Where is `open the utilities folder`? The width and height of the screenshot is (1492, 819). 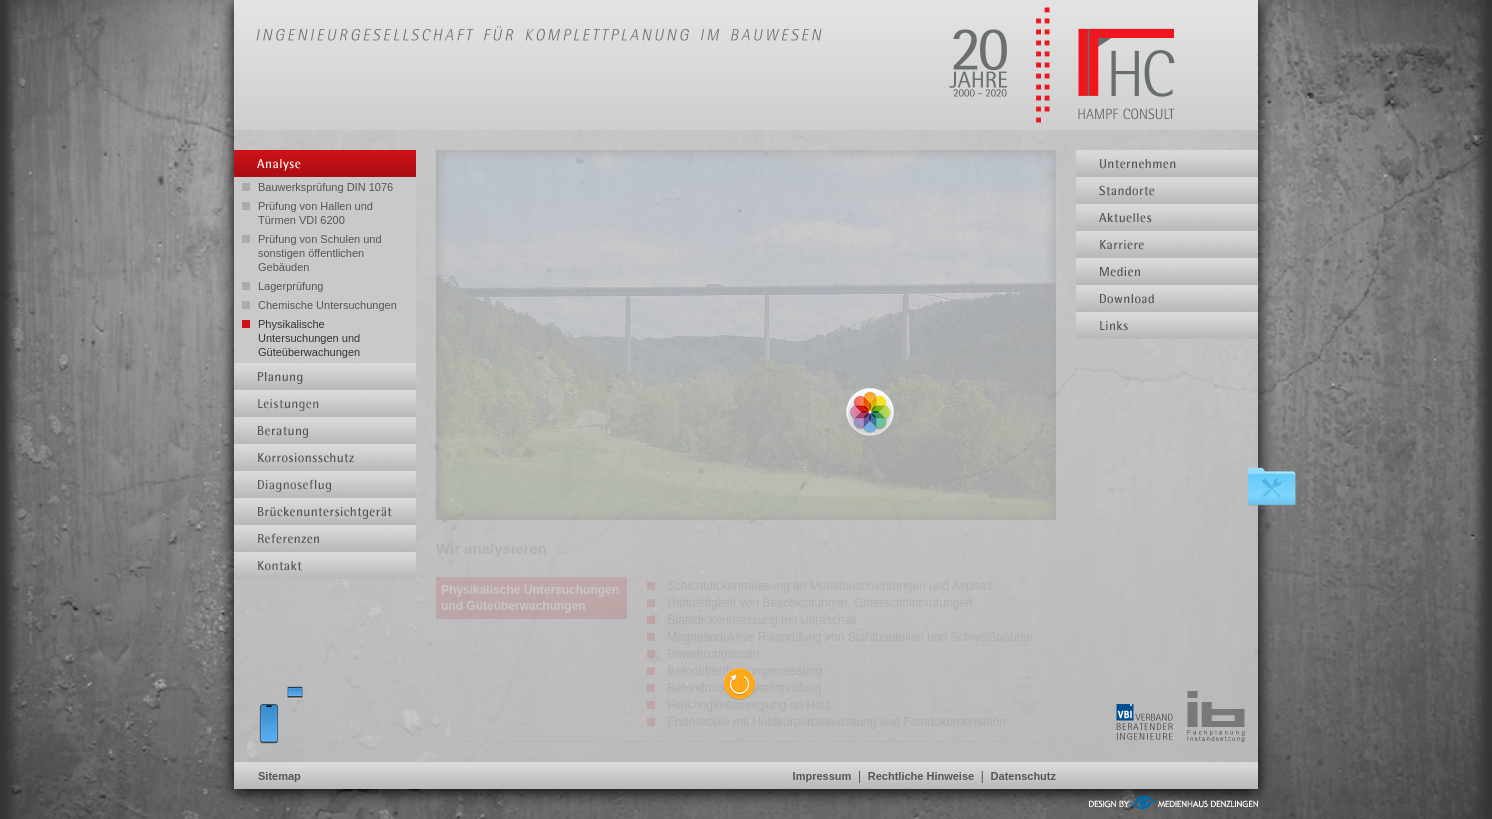 open the utilities folder is located at coordinates (1271, 486).